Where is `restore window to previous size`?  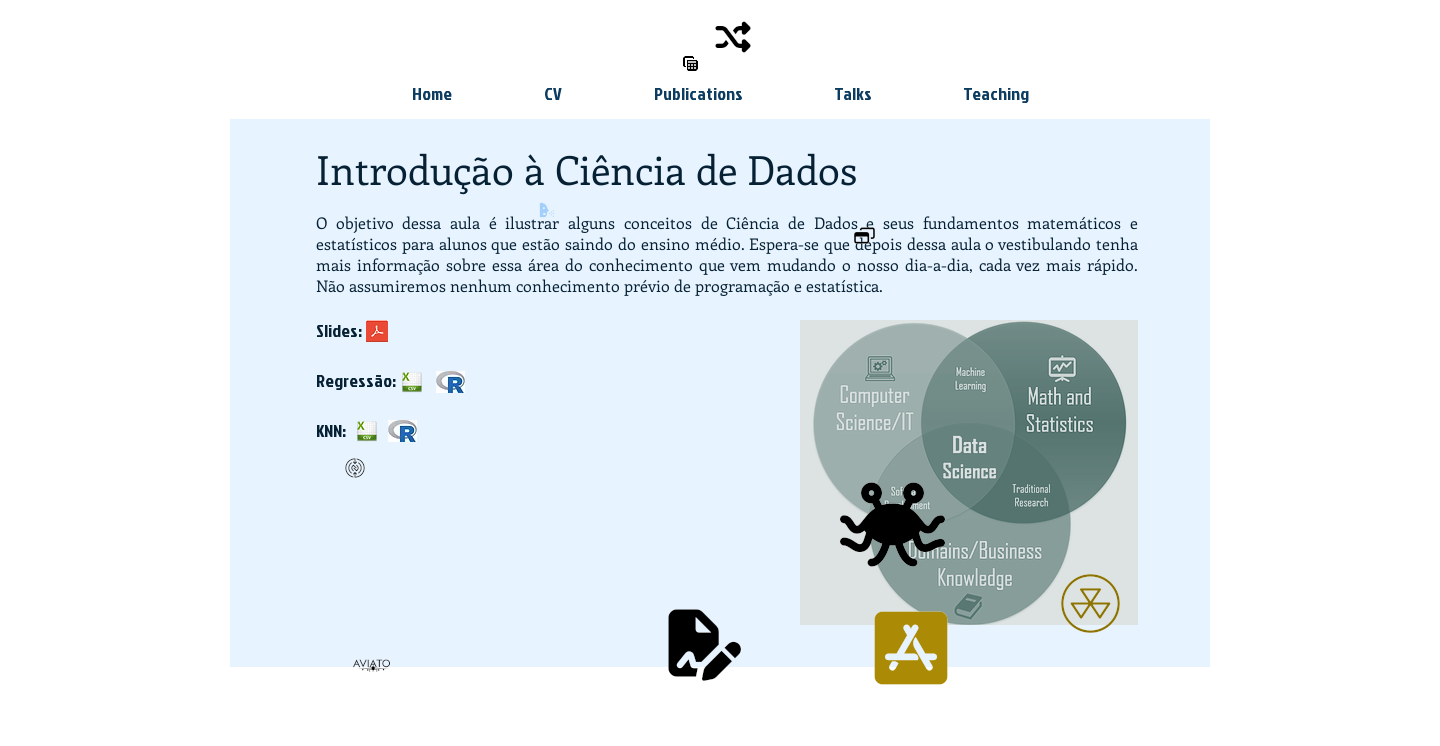 restore window to previous size is located at coordinates (864, 235).